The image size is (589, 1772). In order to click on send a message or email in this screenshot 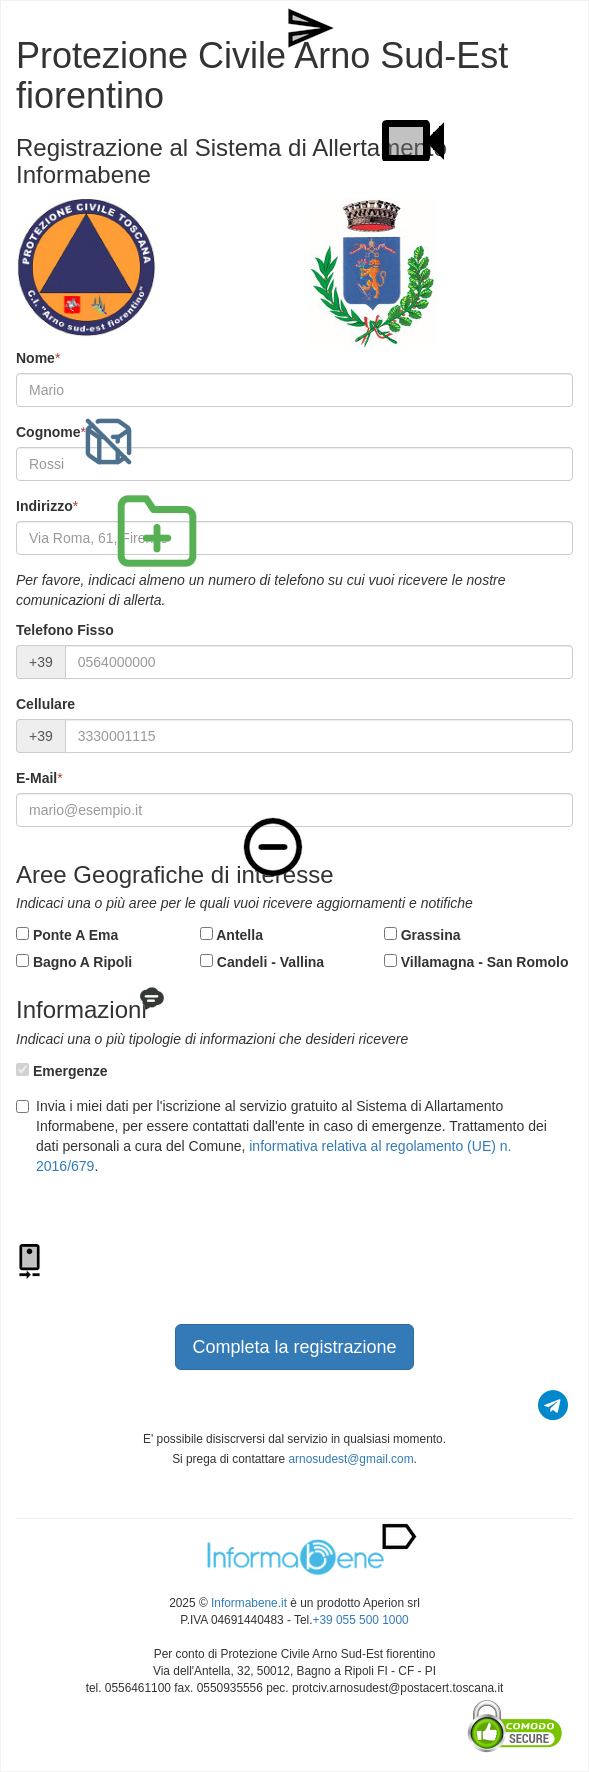, I will do `click(310, 28)`.